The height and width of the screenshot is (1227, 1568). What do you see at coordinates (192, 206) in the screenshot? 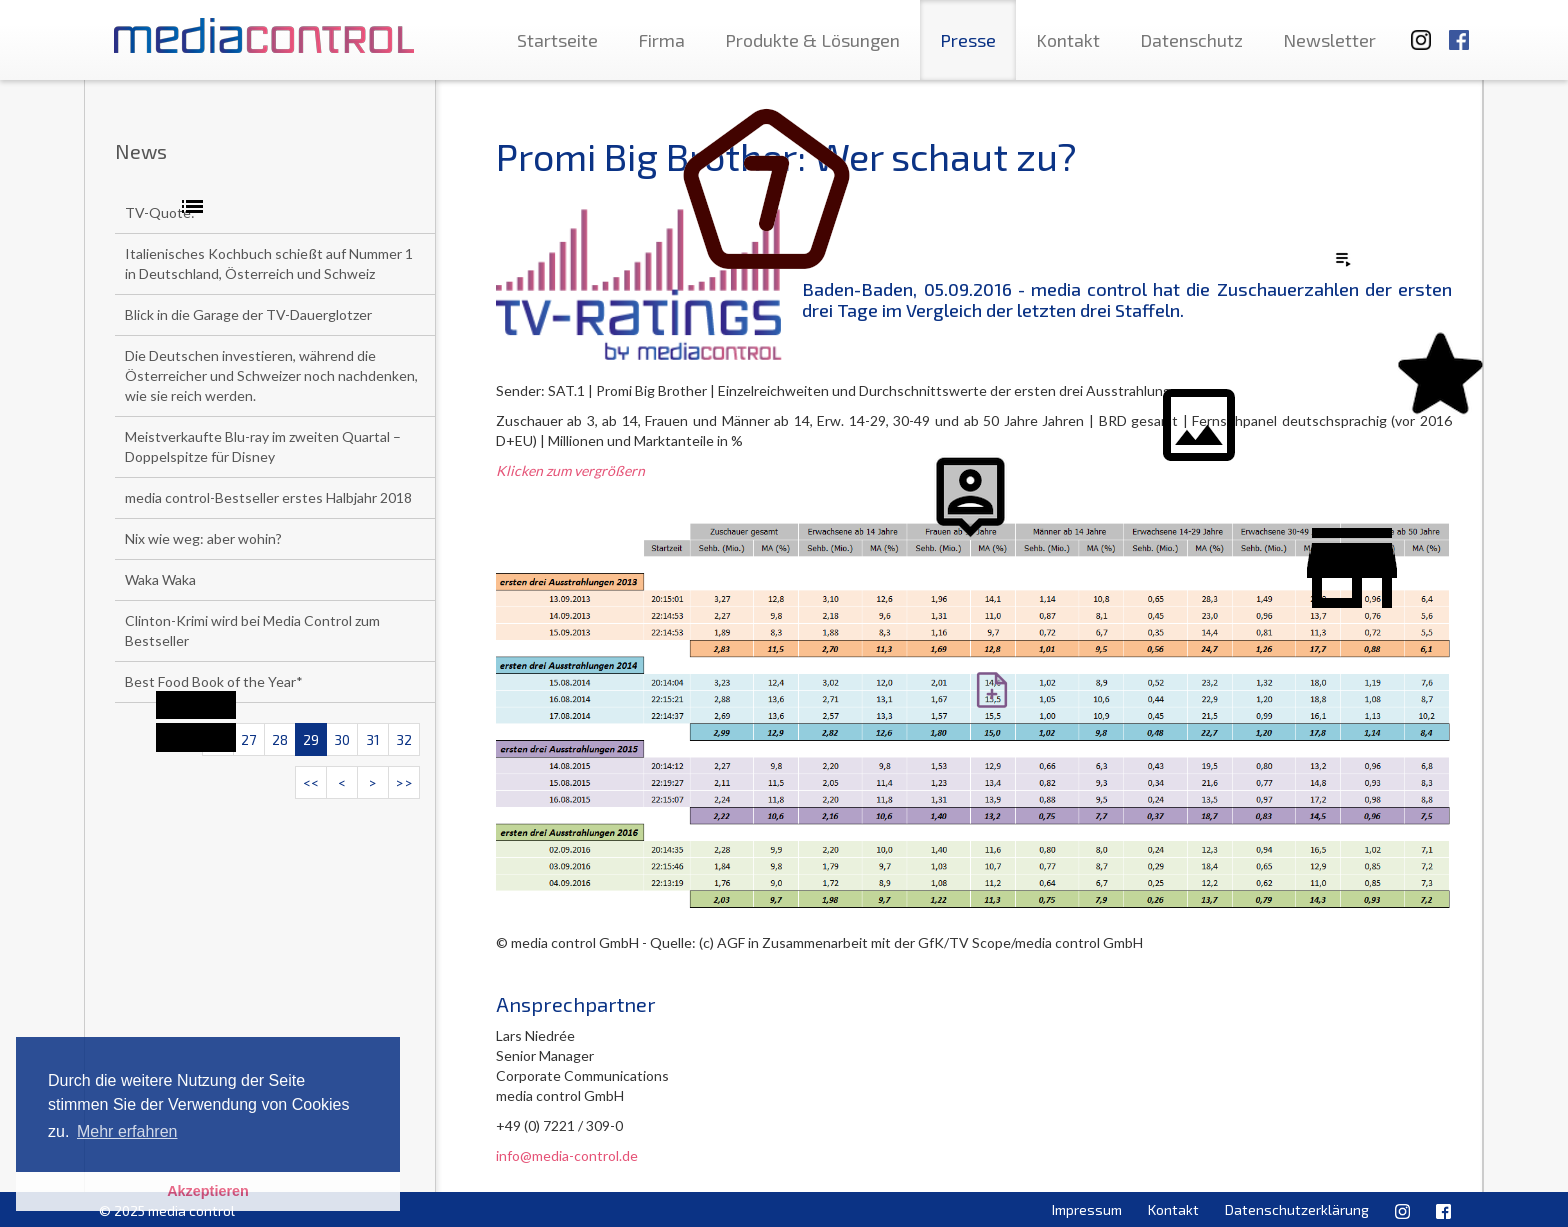
I see `view items in list format` at bounding box center [192, 206].